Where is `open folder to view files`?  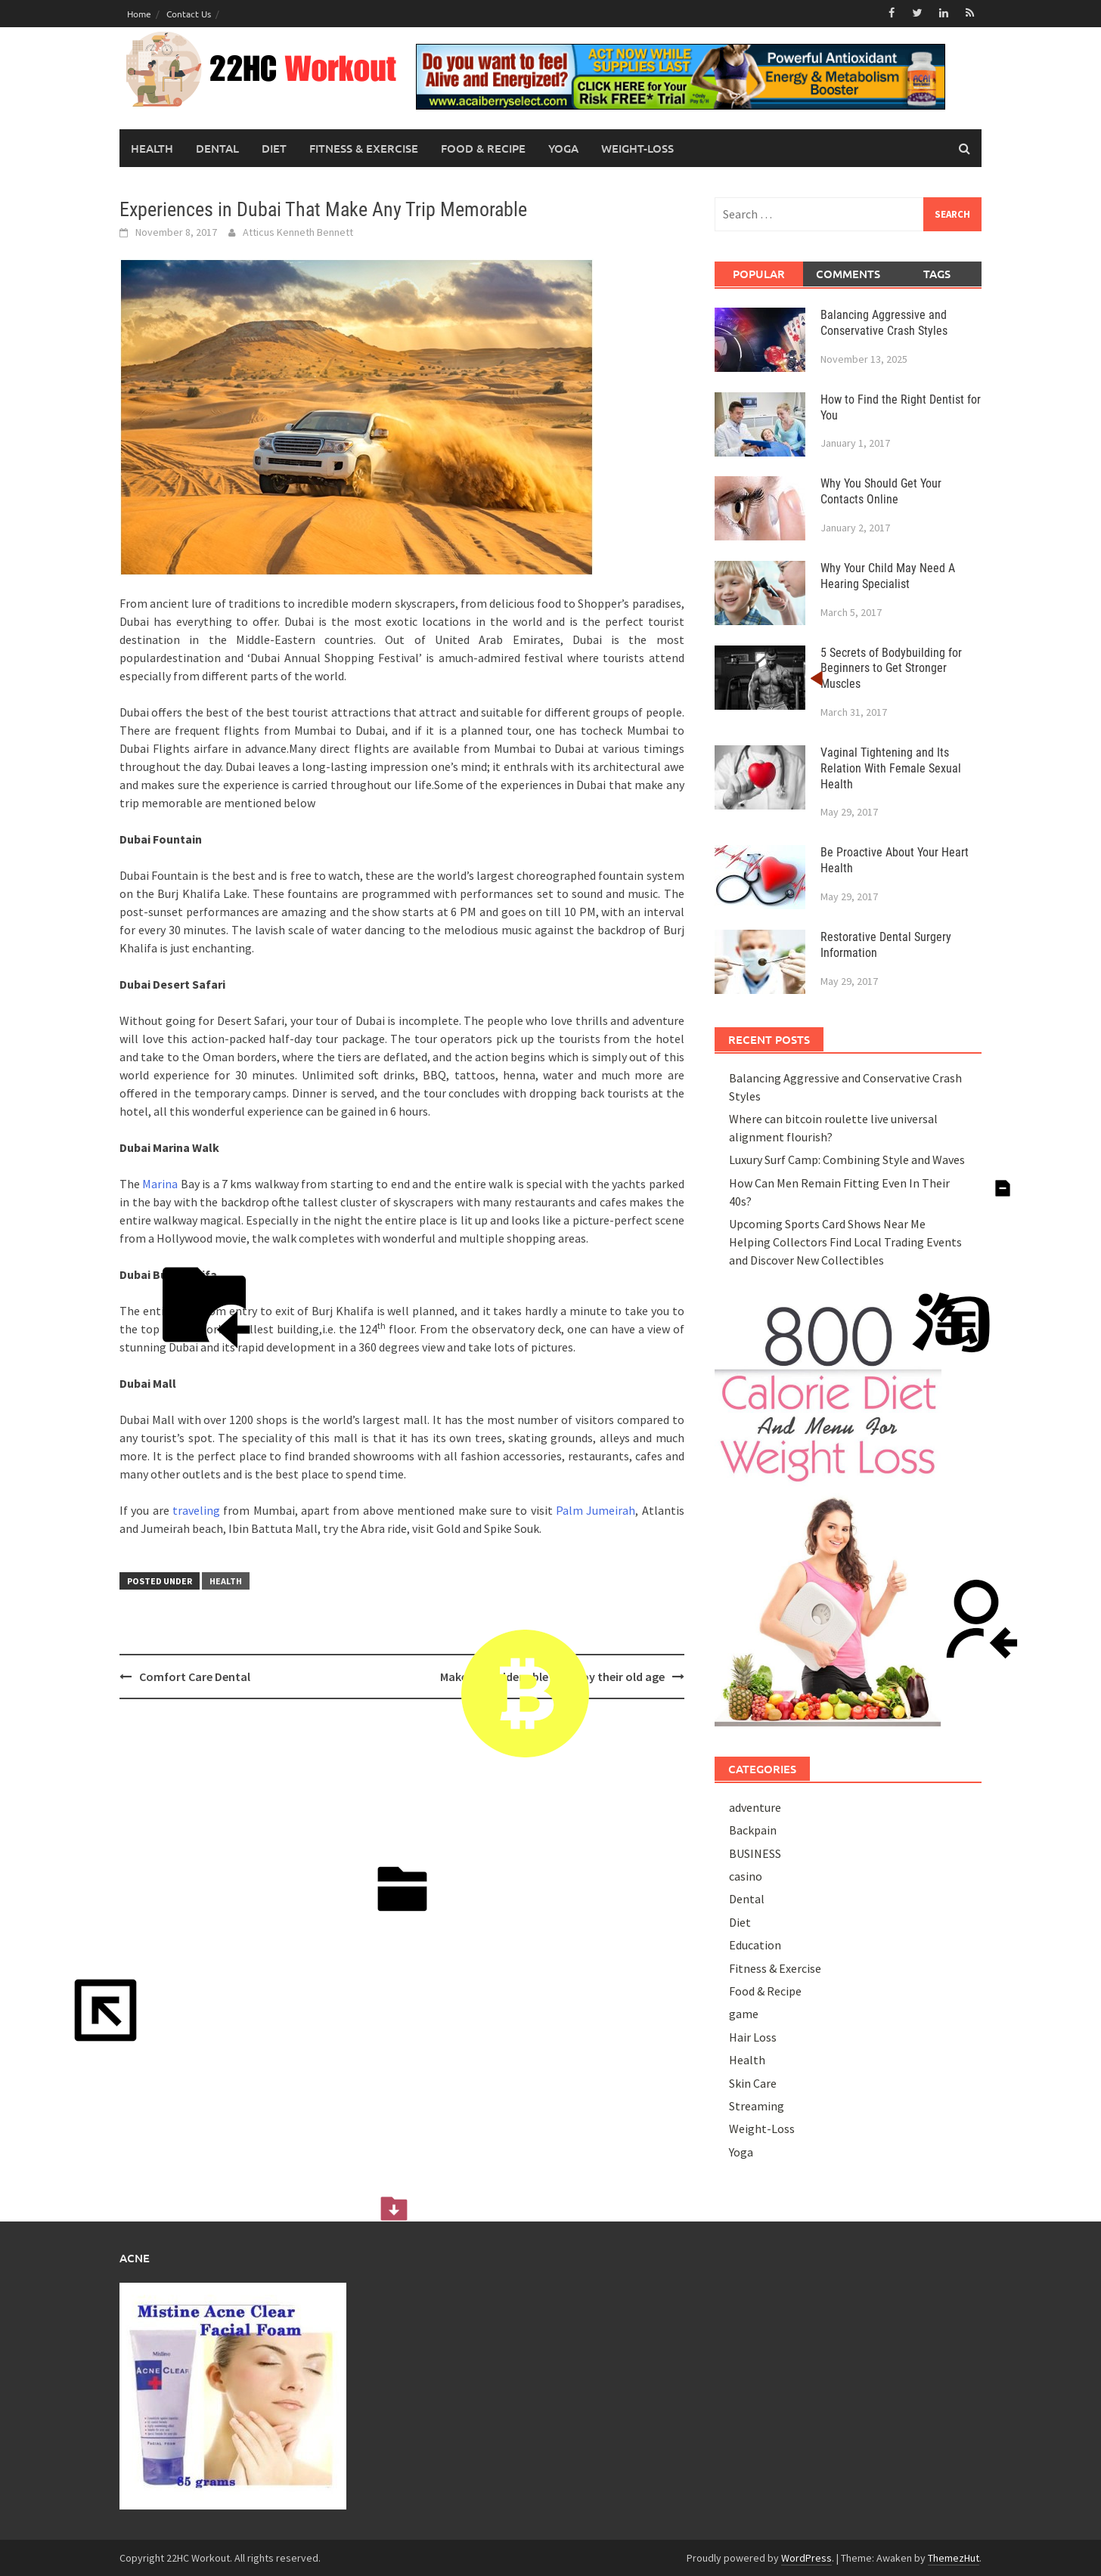
open folder to view files is located at coordinates (402, 1889).